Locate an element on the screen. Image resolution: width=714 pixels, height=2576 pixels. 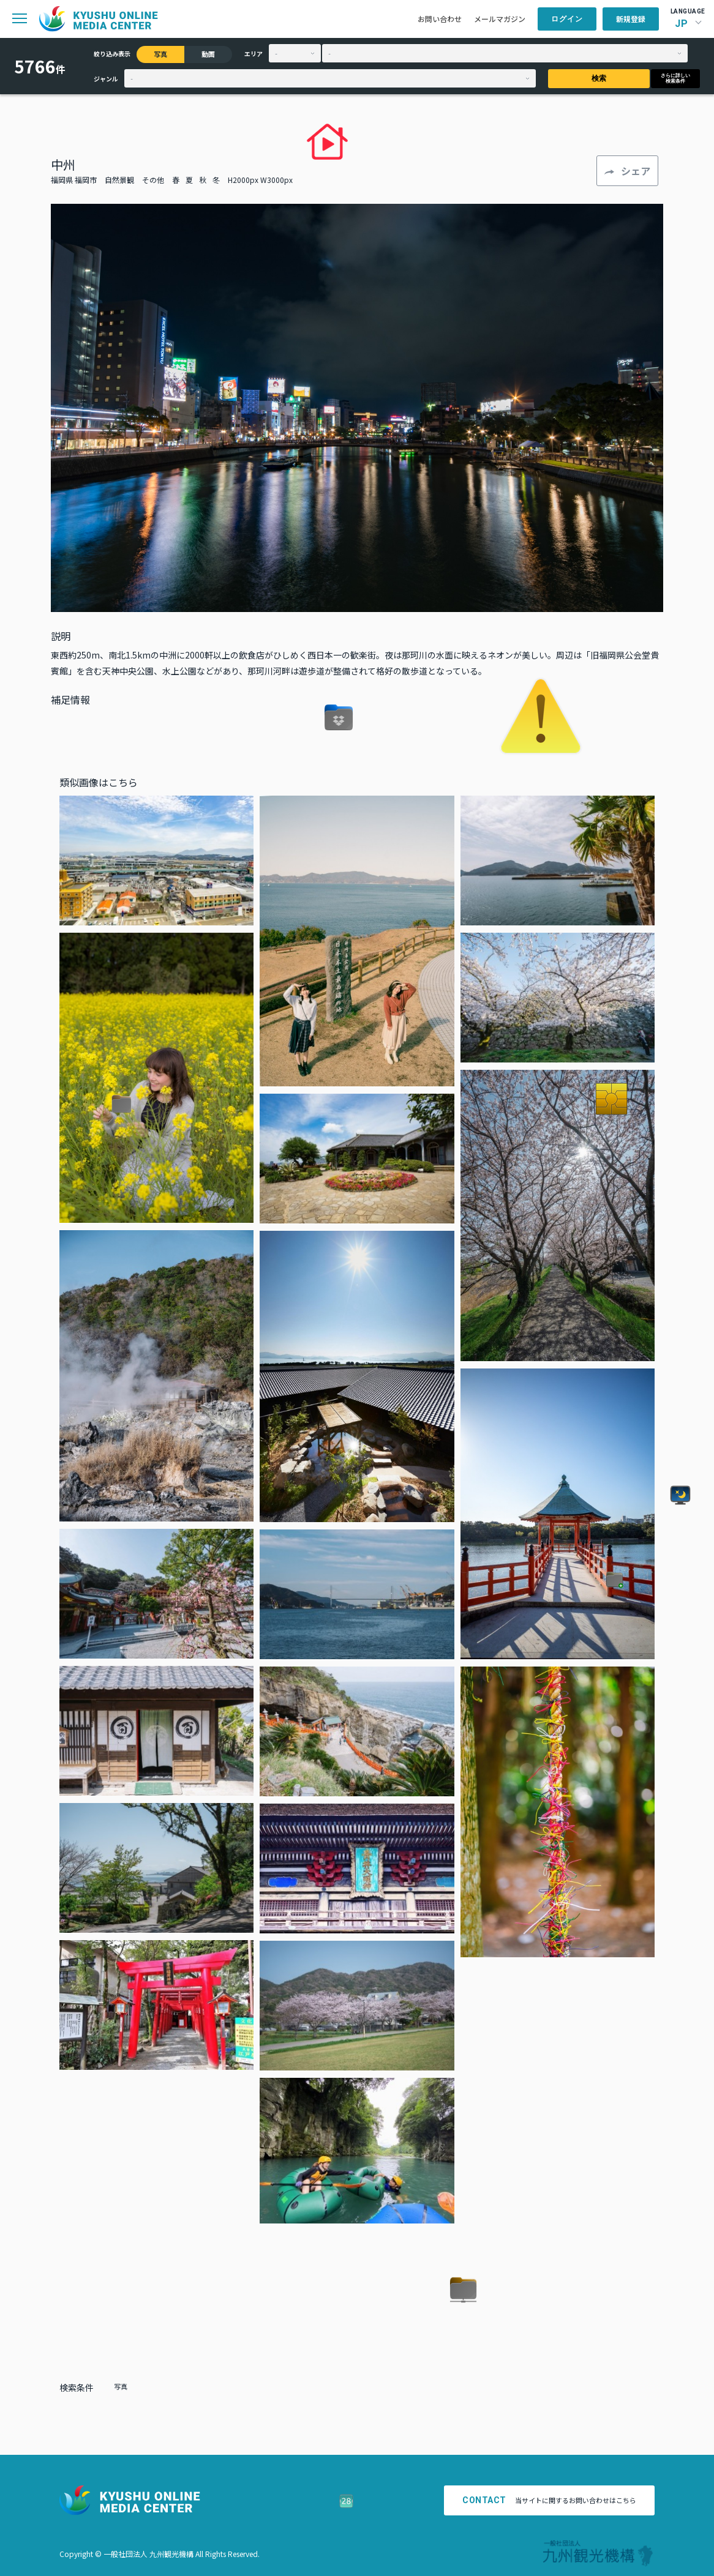
access files stored on a remote server is located at coordinates (463, 2289).